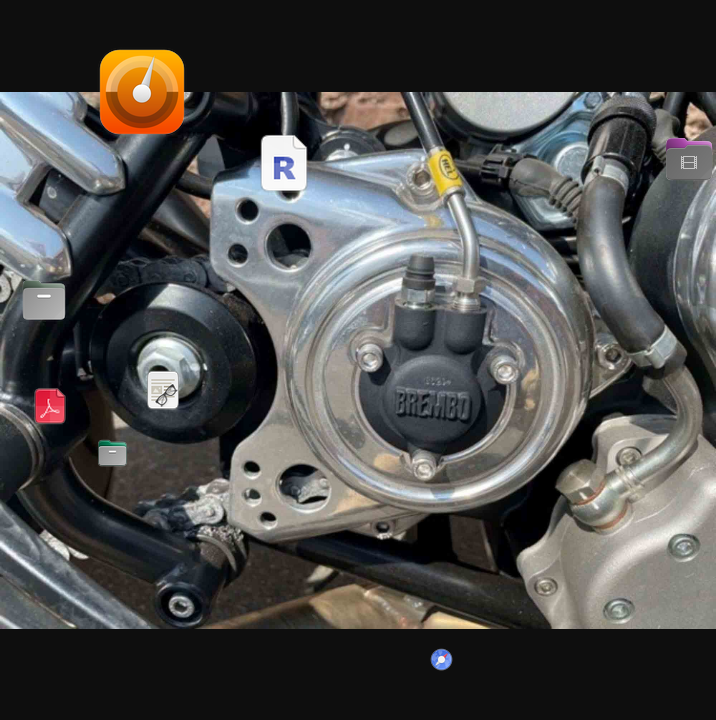 The image size is (716, 720). What do you see at coordinates (689, 159) in the screenshot?
I see `open your videos folder` at bounding box center [689, 159].